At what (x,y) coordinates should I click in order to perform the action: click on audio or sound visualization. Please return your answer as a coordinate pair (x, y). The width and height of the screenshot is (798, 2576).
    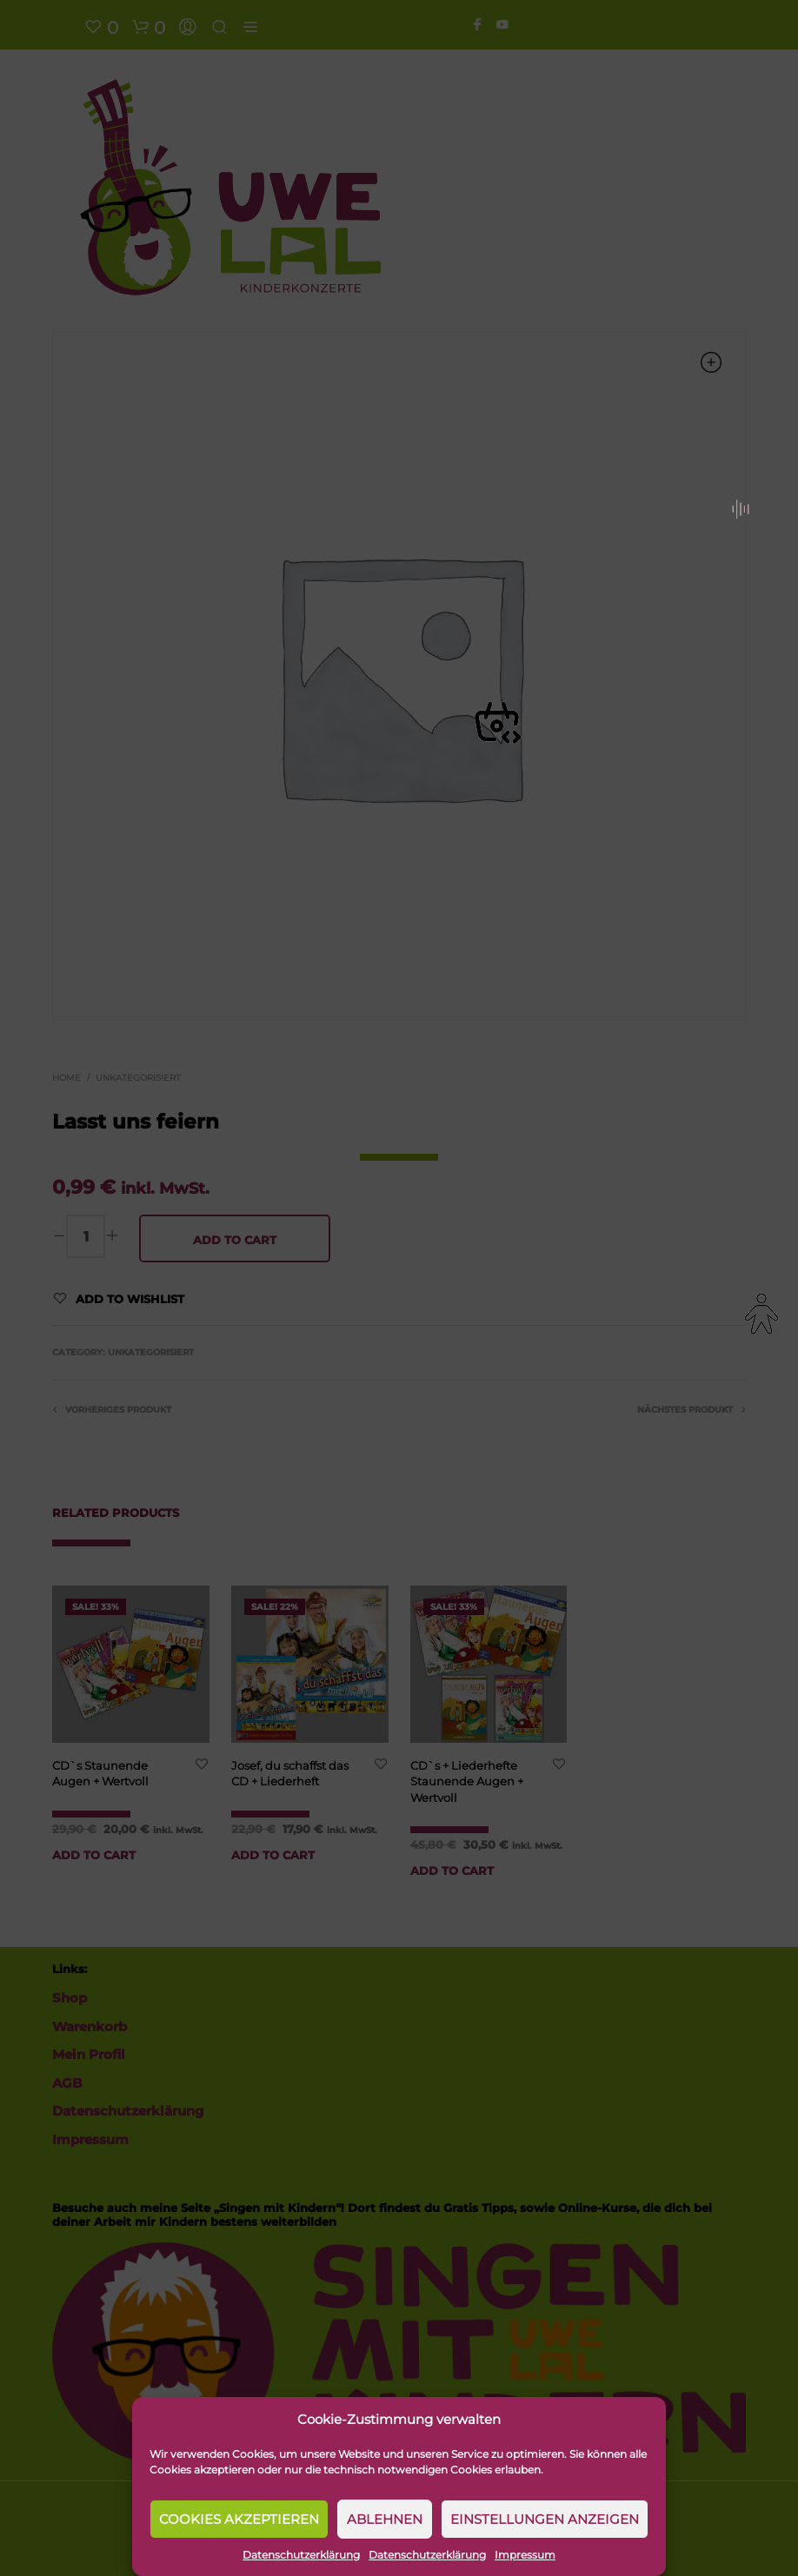
    Looking at the image, I should click on (741, 509).